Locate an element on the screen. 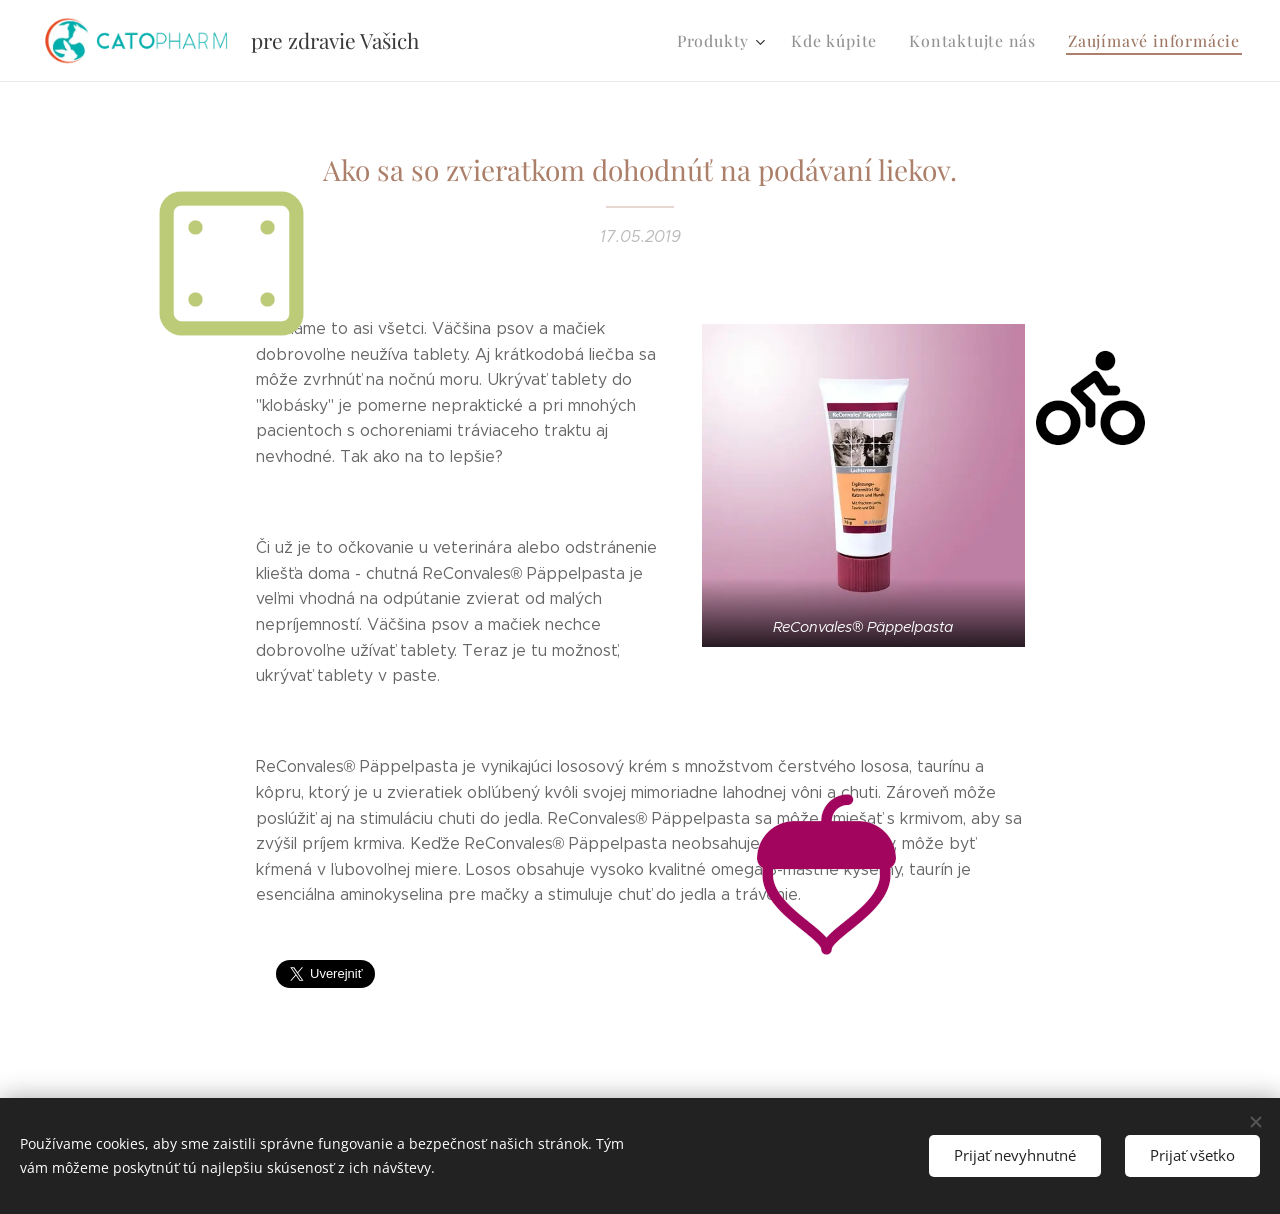 The width and height of the screenshot is (1280, 1214). access nature or outdoor-related content is located at coordinates (826, 874).